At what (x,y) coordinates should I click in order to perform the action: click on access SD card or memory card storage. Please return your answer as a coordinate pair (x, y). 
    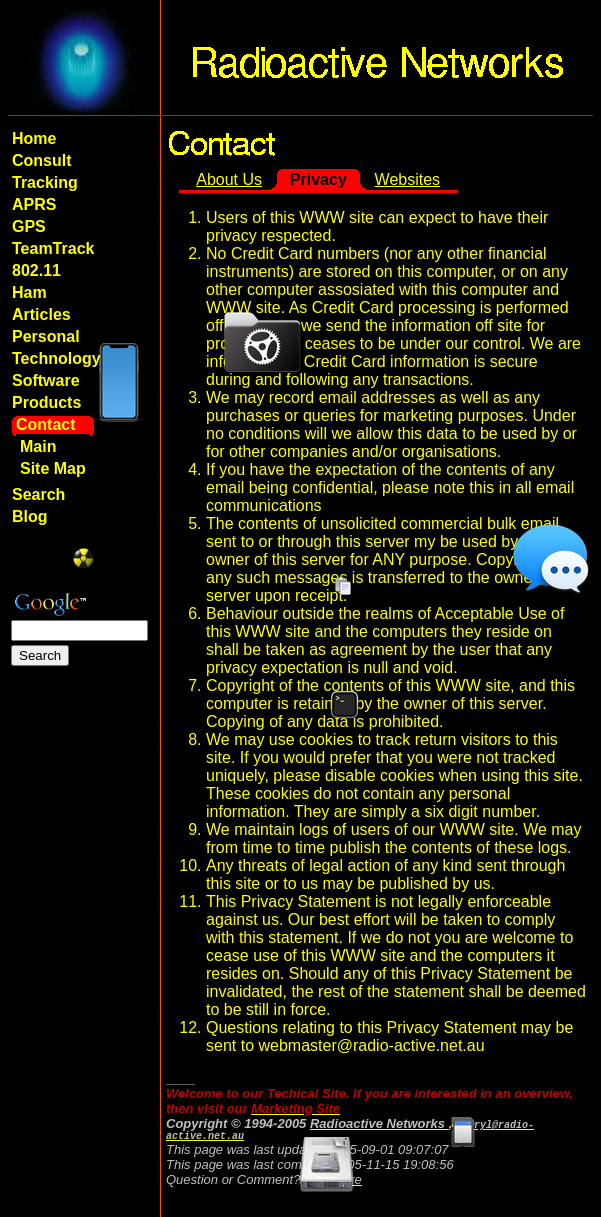
    Looking at the image, I should click on (463, 1132).